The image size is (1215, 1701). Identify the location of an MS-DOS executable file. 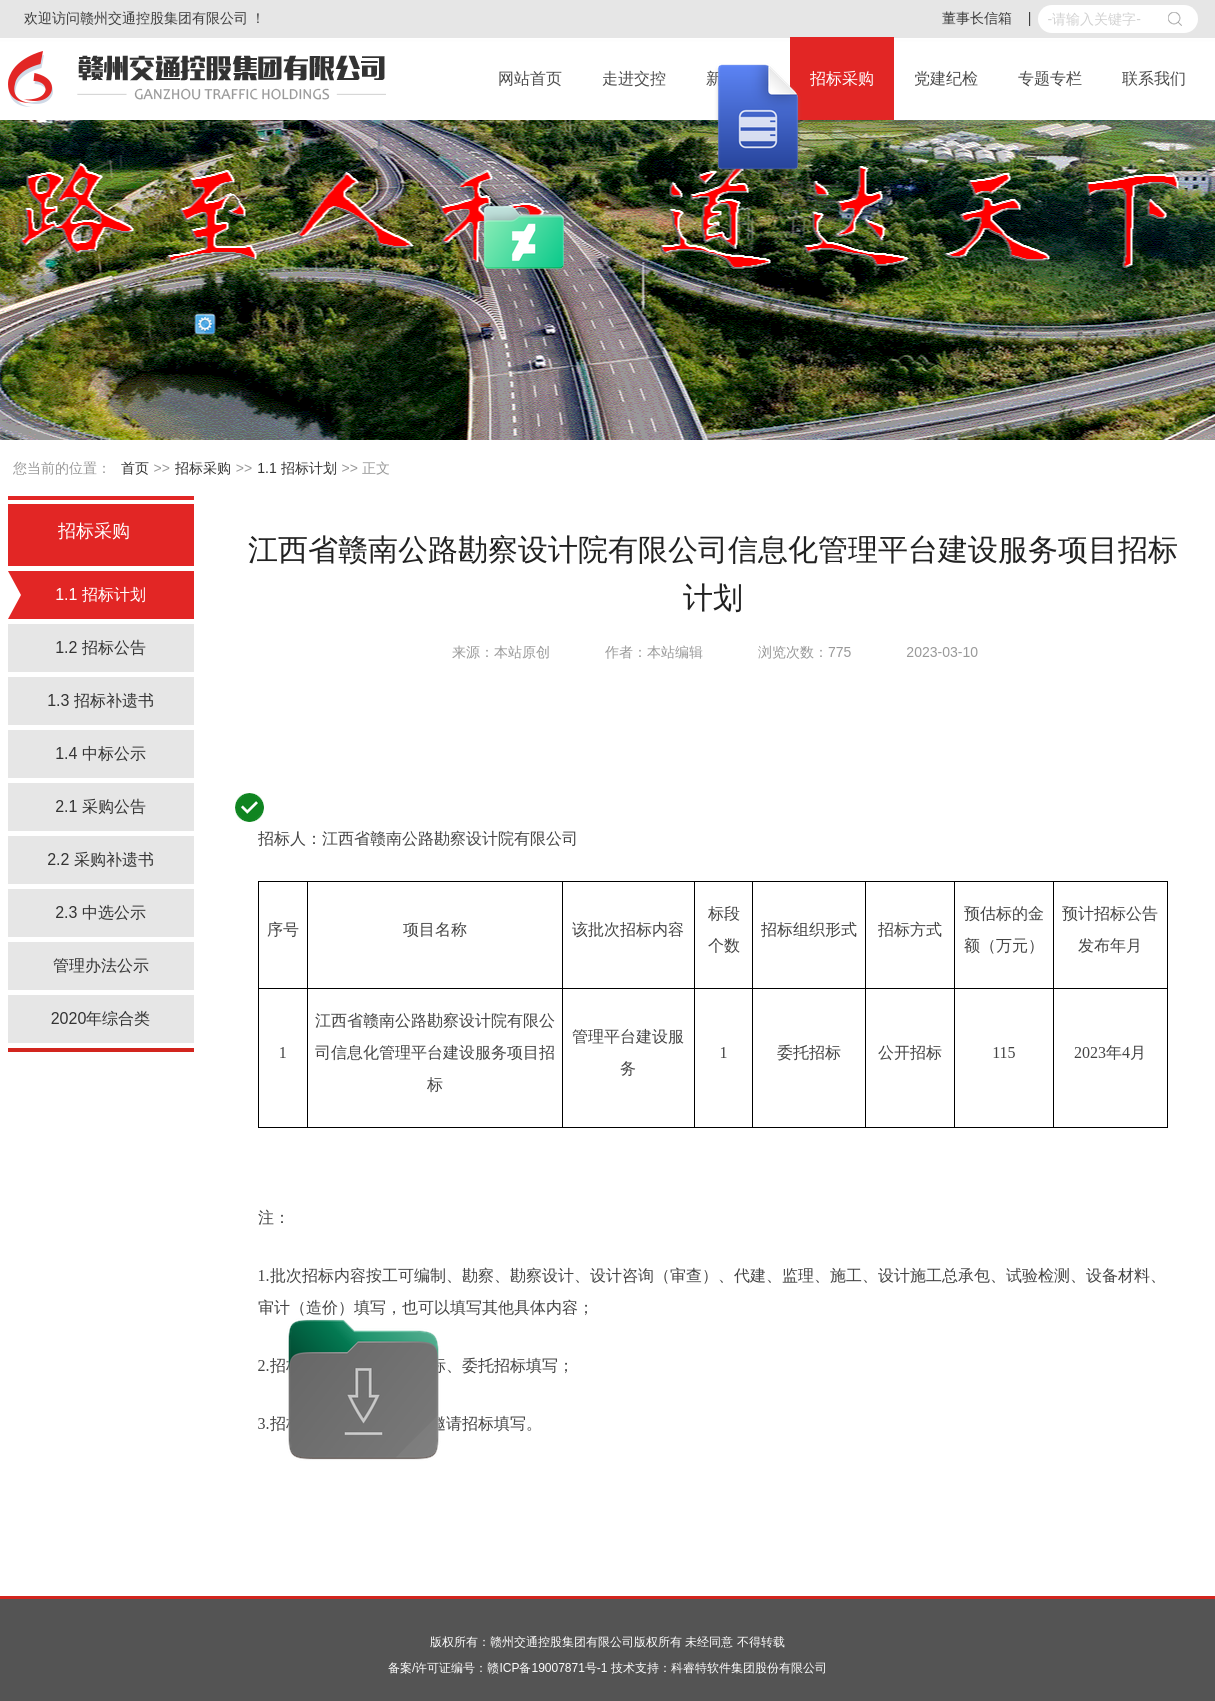
(205, 324).